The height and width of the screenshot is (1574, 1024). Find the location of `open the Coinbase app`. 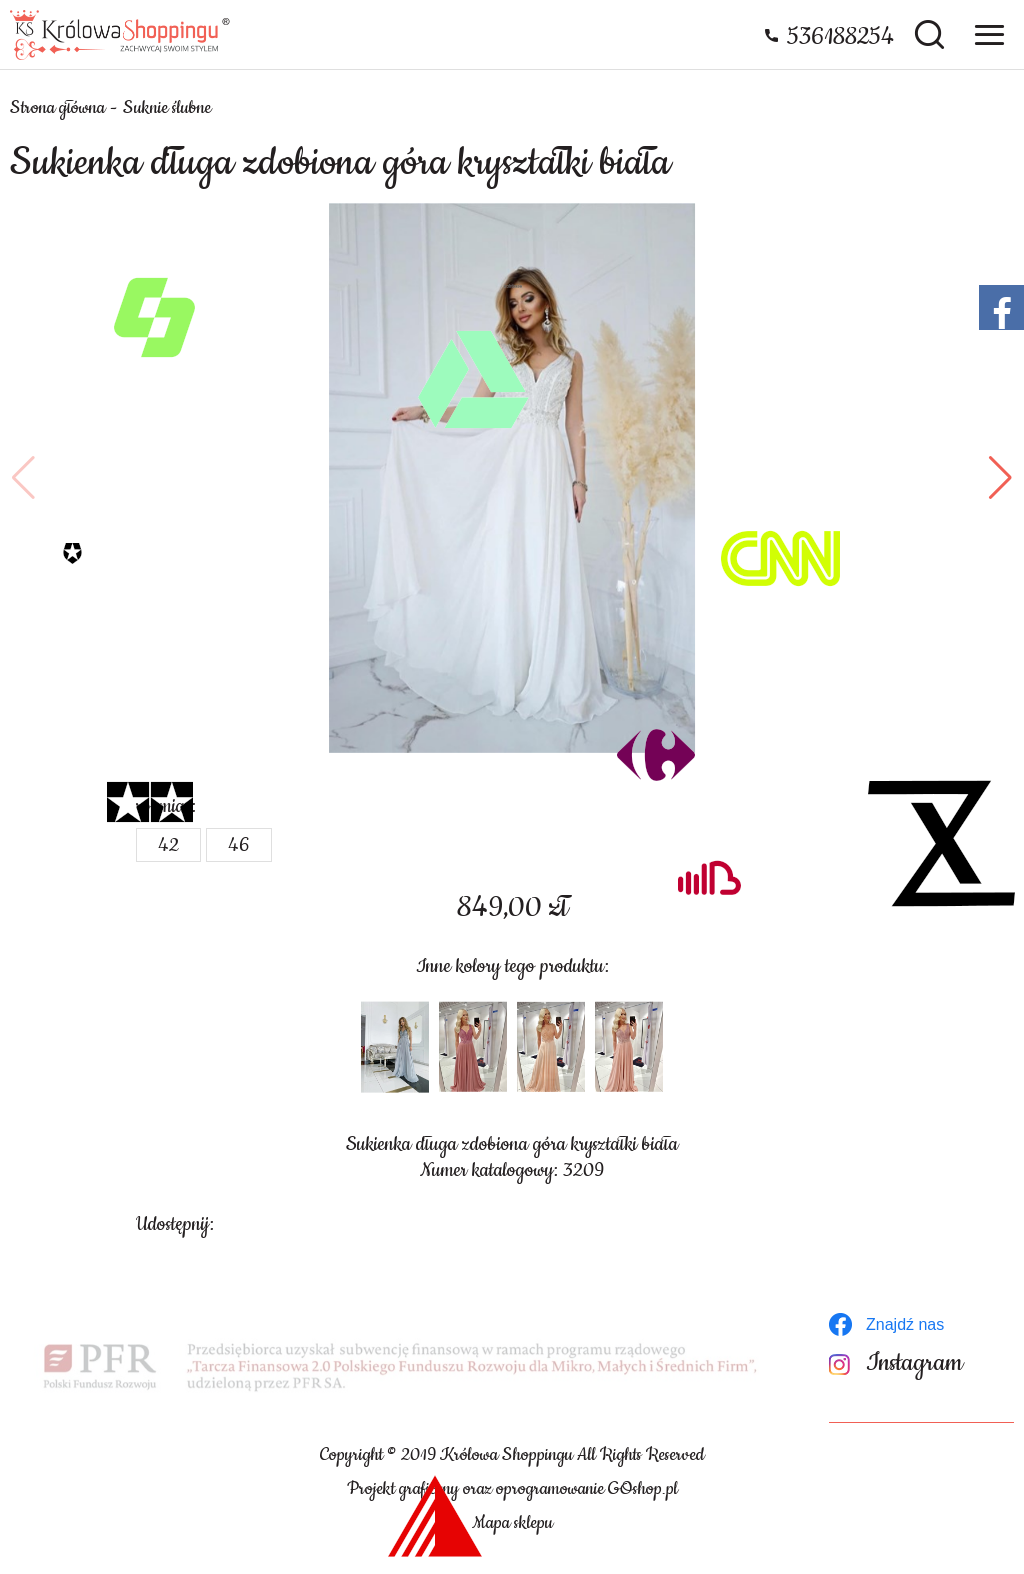

open the Coinbase app is located at coordinates (513, 286).